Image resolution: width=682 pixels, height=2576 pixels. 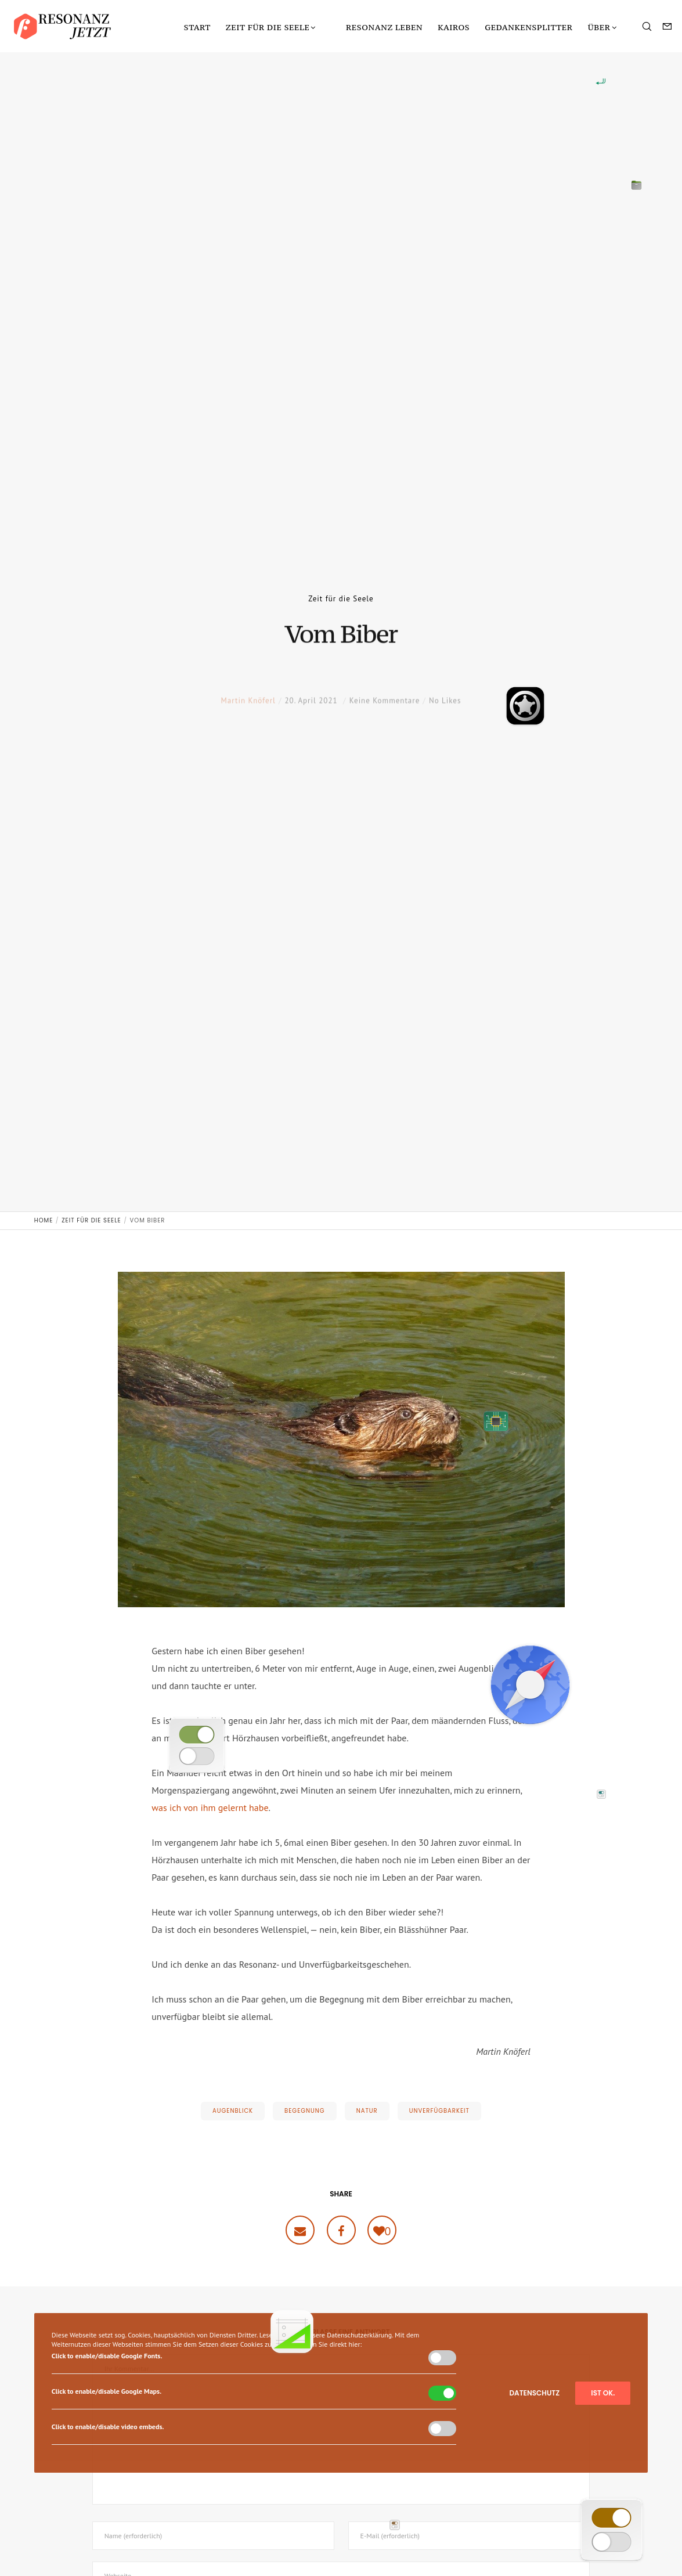 What do you see at coordinates (292, 2332) in the screenshot?
I see `open glade interface designer` at bounding box center [292, 2332].